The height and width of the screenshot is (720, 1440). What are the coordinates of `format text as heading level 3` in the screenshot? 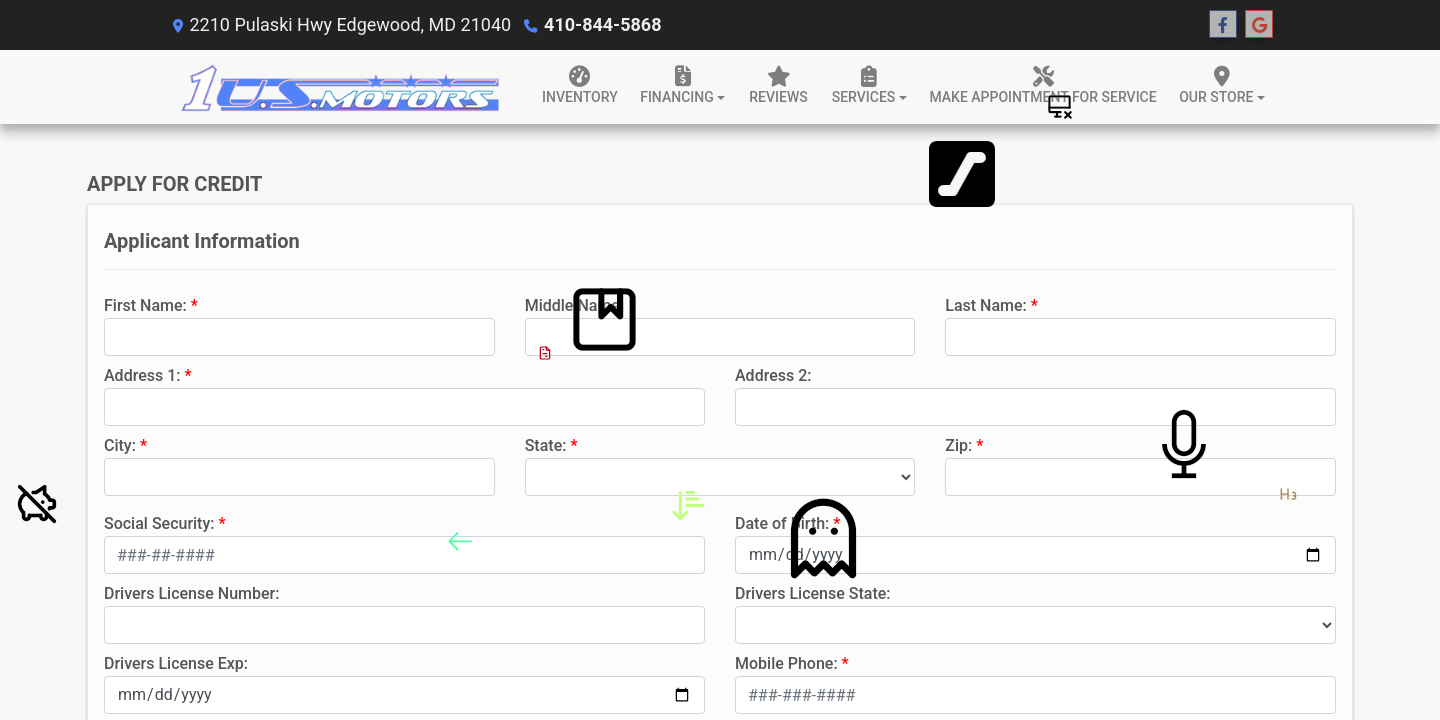 It's located at (1288, 494).